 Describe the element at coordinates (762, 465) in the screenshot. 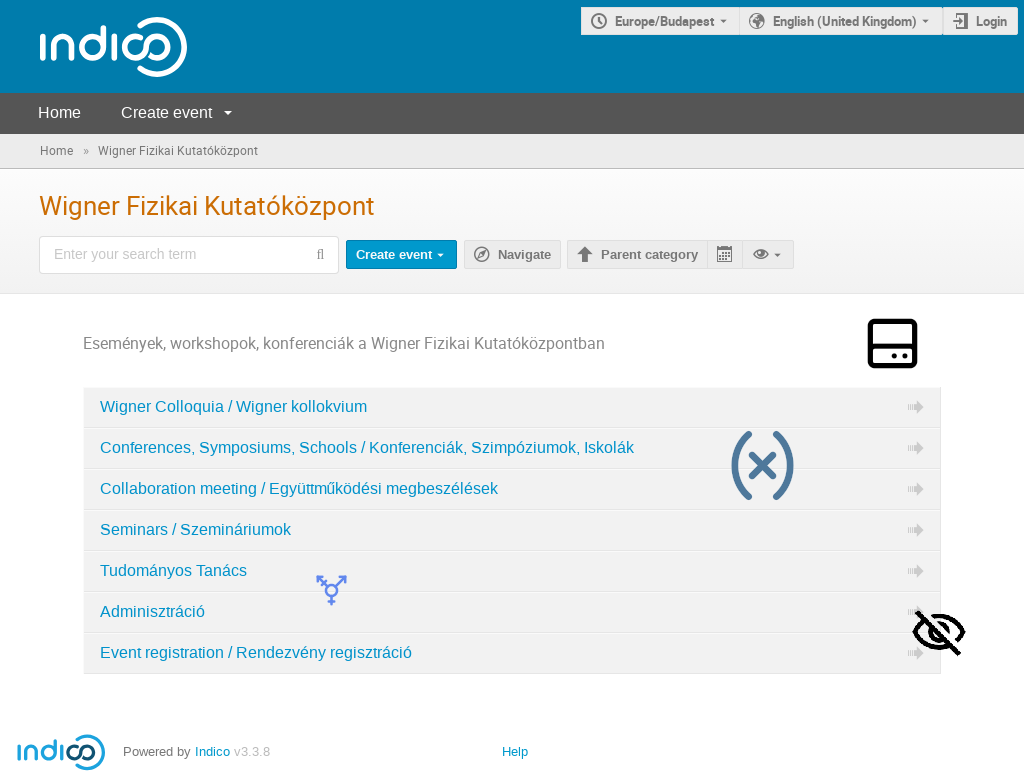

I see `represents a variable or dynamic value in code` at that location.